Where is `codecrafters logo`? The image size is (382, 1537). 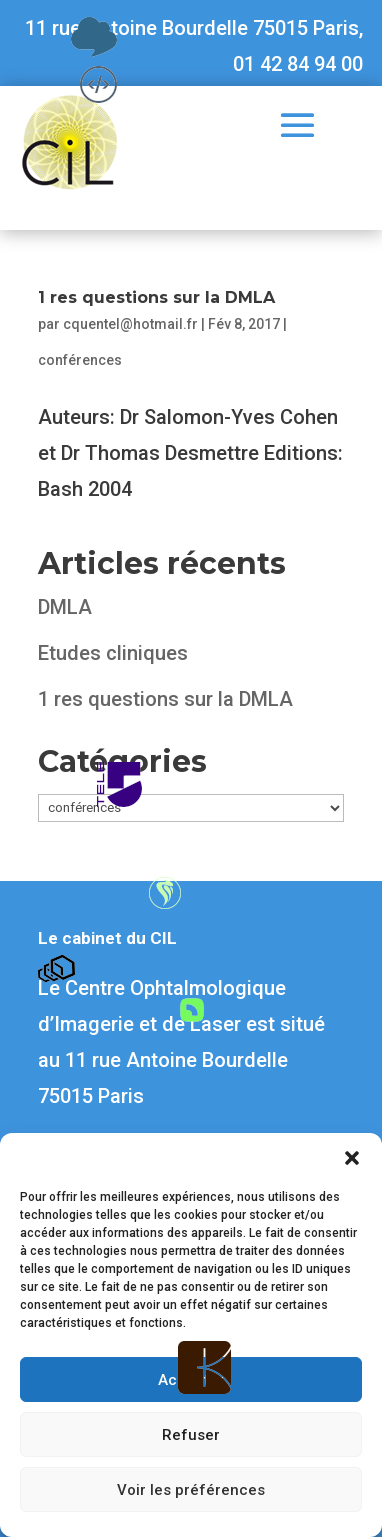
codecrafters logo is located at coordinates (98, 84).